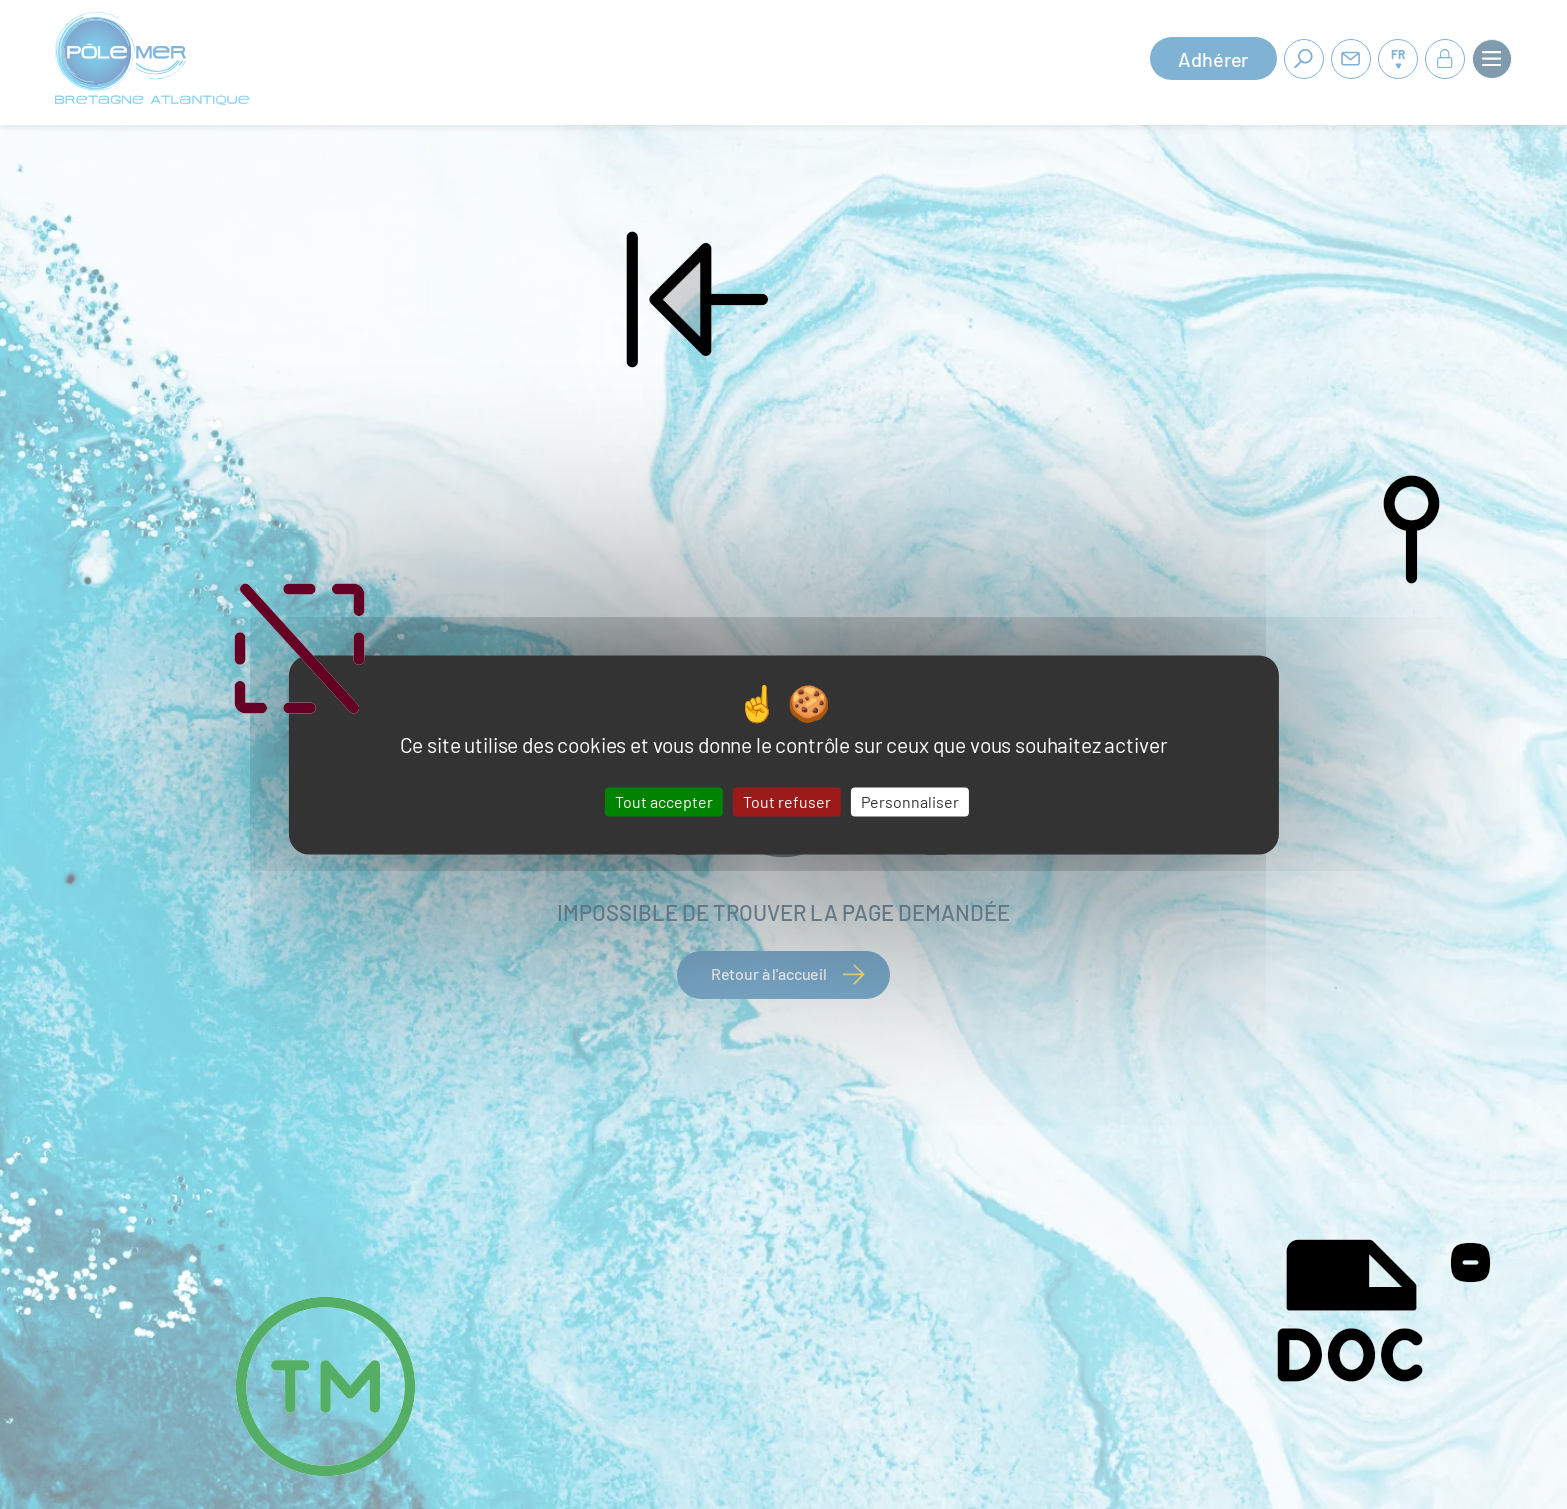 The height and width of the screenshot is (1509, 1567). What do you see at coordinates (325, 1386) in the screenshot?
I see `indicates trademarked content or branding` at bounding box center [325, 1386].